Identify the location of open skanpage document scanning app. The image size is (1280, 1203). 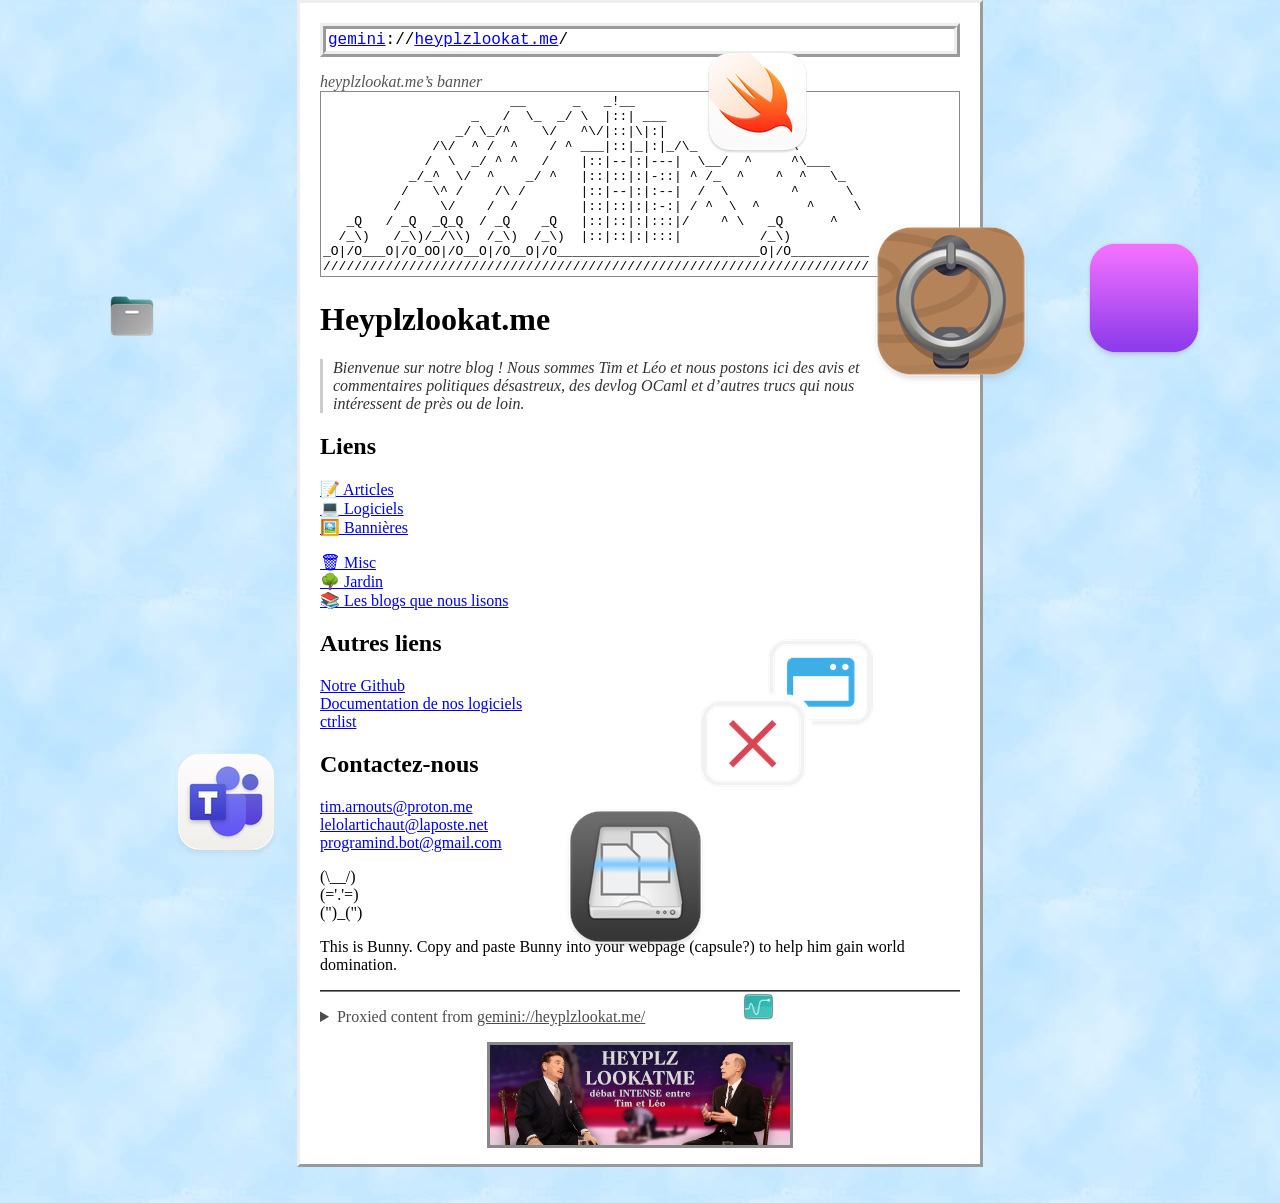
(635, 876).